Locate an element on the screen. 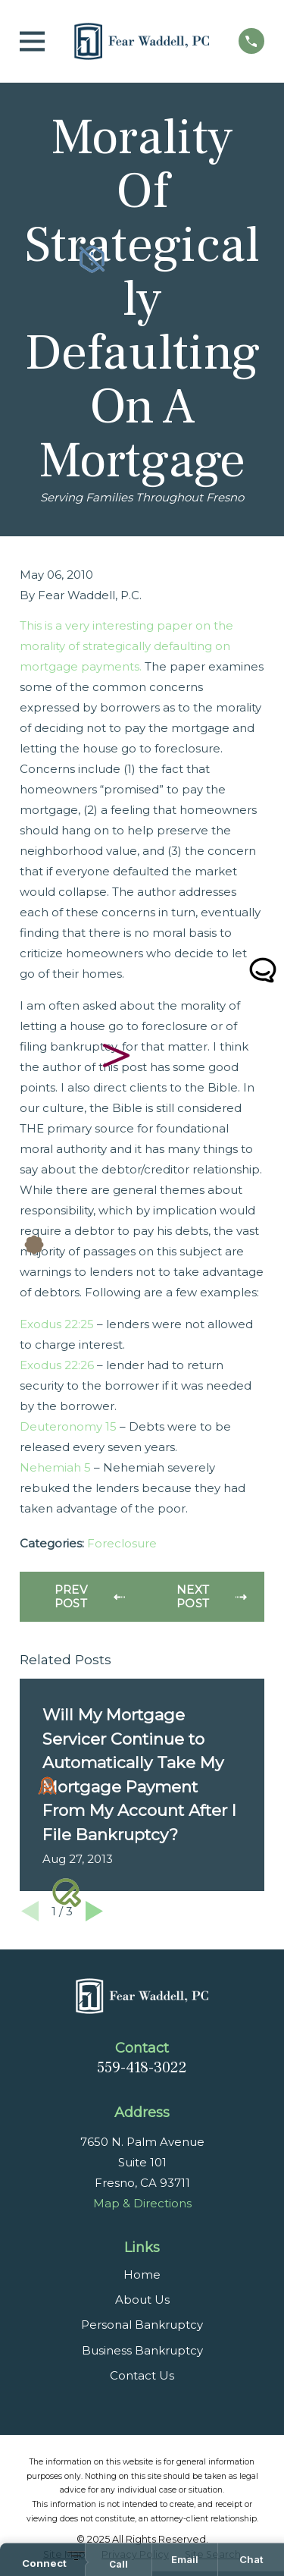  linux operating system logo is located at coordinates (47, 1786).